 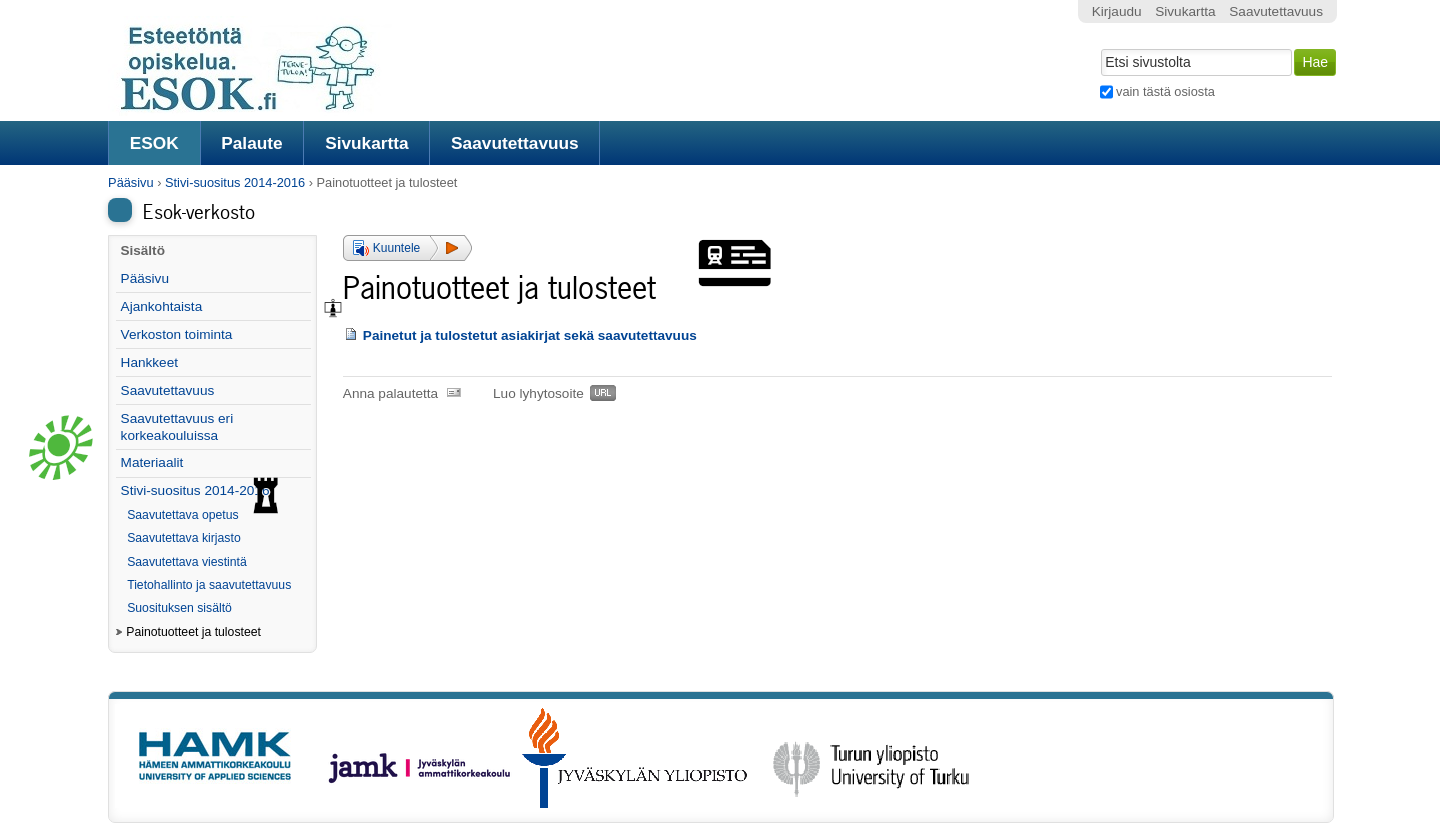 I want to click on indicates a solar or radiant energy ability, so click(x=61, y=447).